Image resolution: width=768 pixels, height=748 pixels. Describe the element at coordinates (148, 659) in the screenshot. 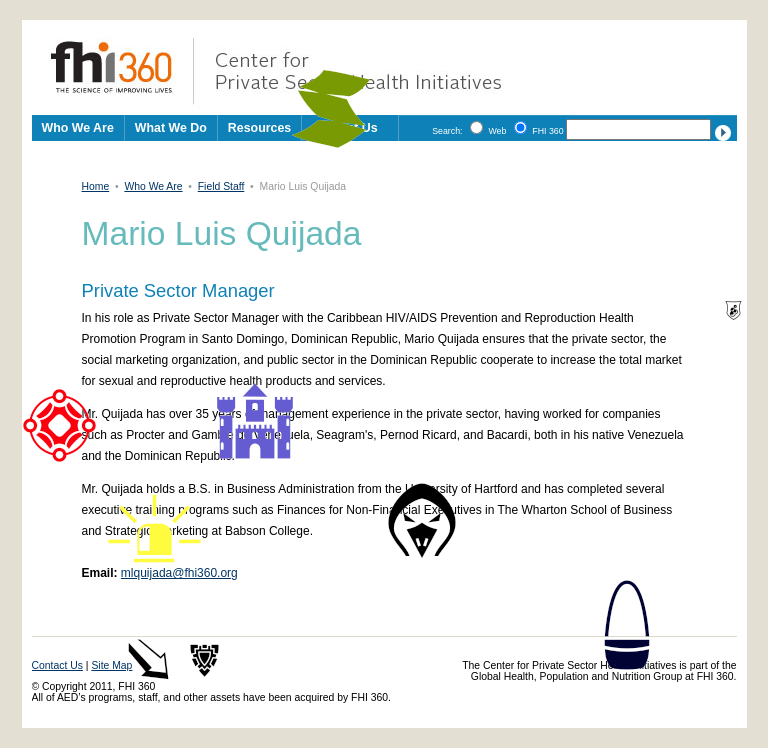

I see `move object to bottom-right corner` at that location.